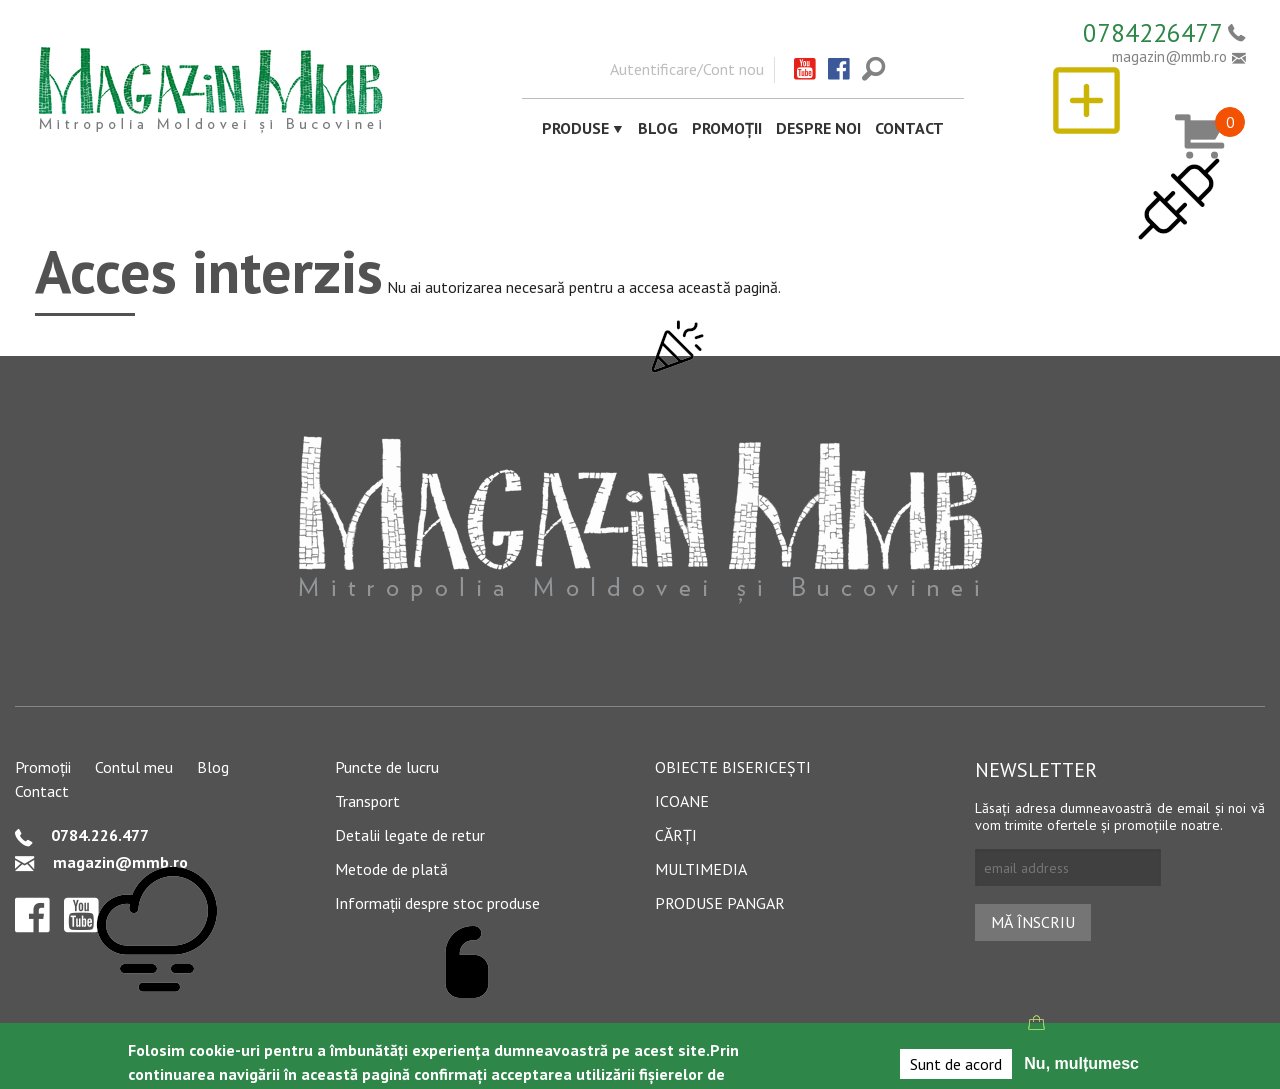 This screenshot has height=1089, width=1280. Describe the element at coordinates (1179, 199) in the screenshot. I see `connect or establish a connection` at that location.